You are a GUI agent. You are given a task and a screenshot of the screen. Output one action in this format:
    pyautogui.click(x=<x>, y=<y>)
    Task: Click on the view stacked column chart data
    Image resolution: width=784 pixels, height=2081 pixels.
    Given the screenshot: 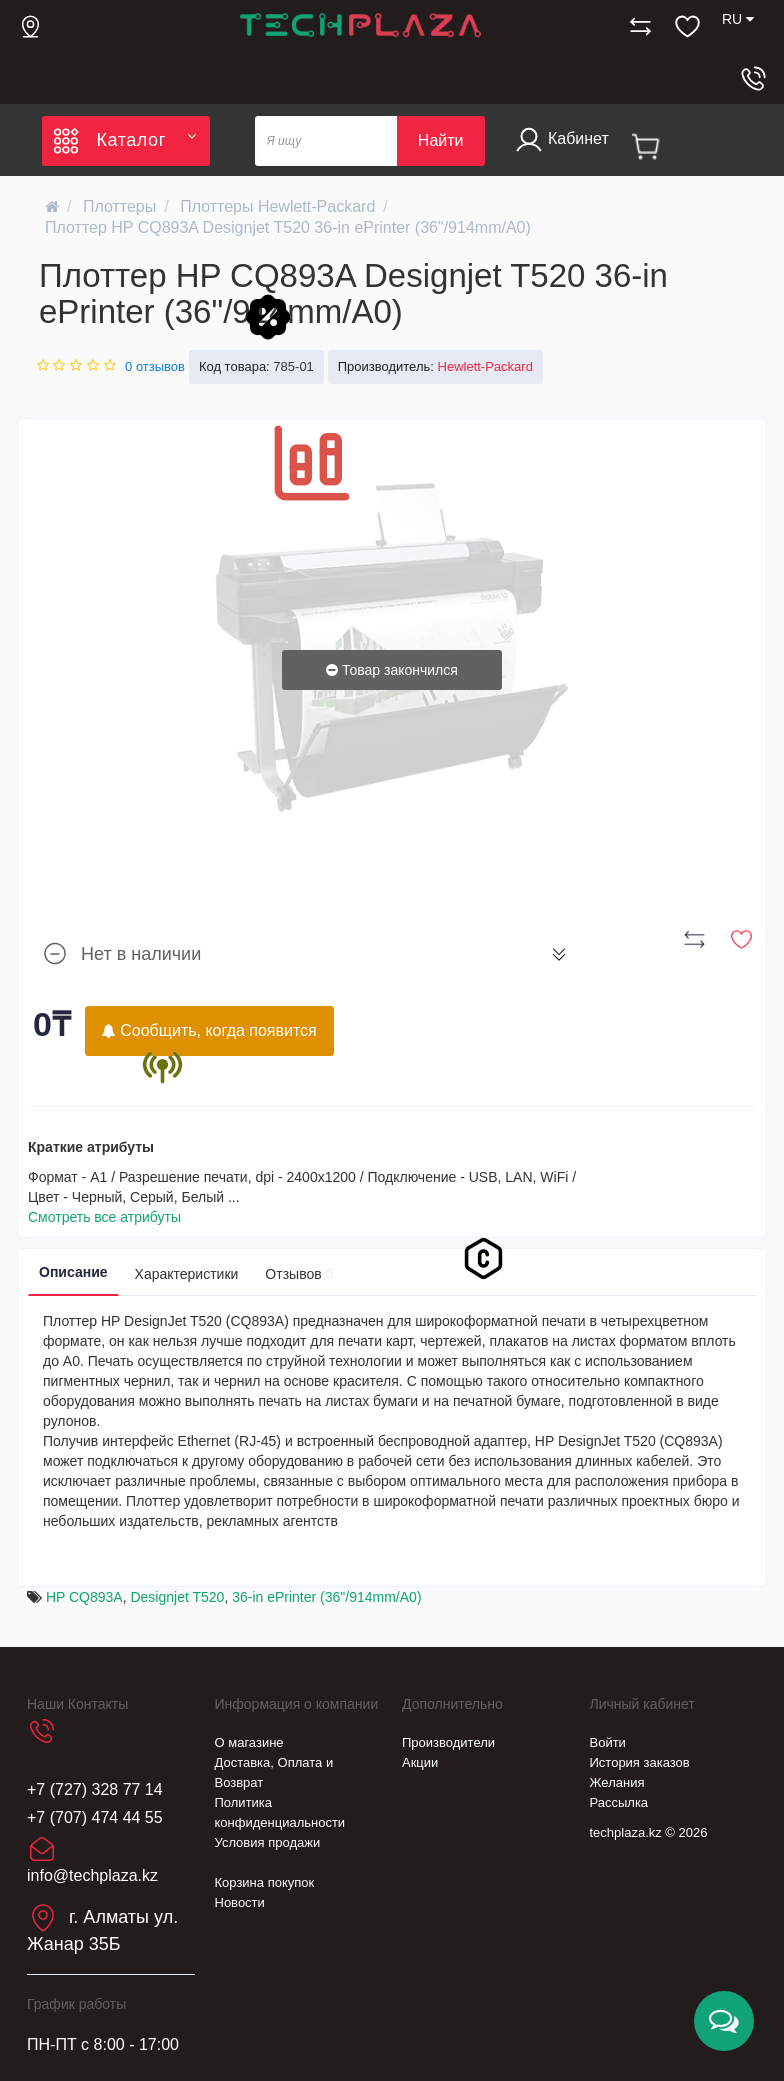 What is the action you would take?
    pyautogui.click(x=312, y=463)
    